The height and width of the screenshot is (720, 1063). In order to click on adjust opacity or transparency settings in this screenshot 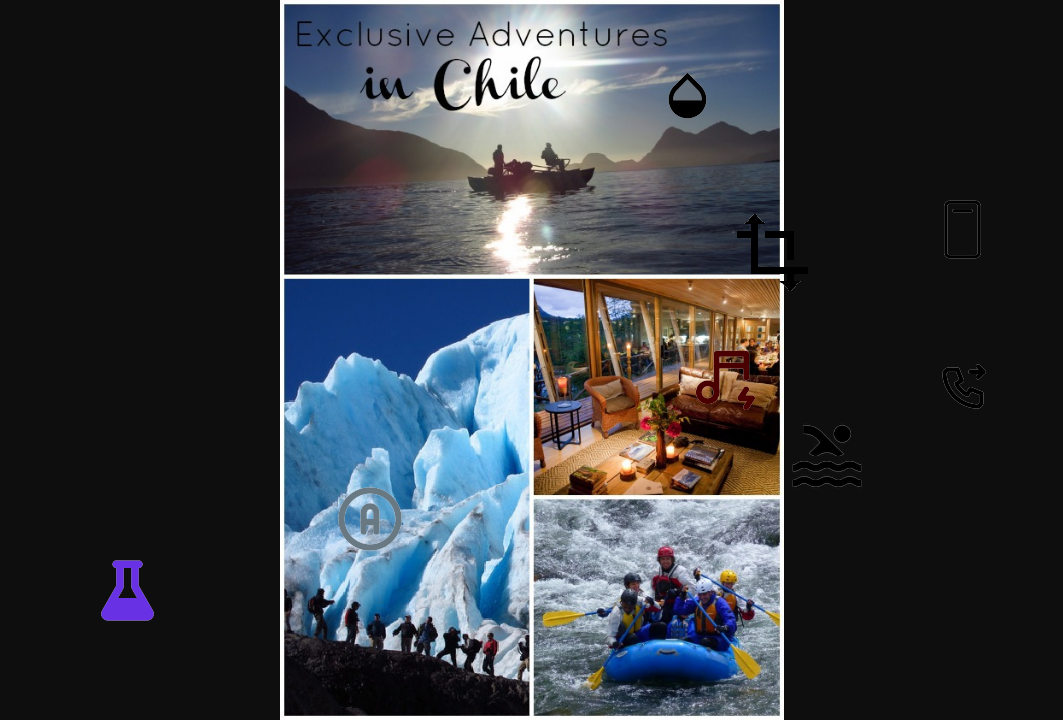, I will do `click(687, 95)`.